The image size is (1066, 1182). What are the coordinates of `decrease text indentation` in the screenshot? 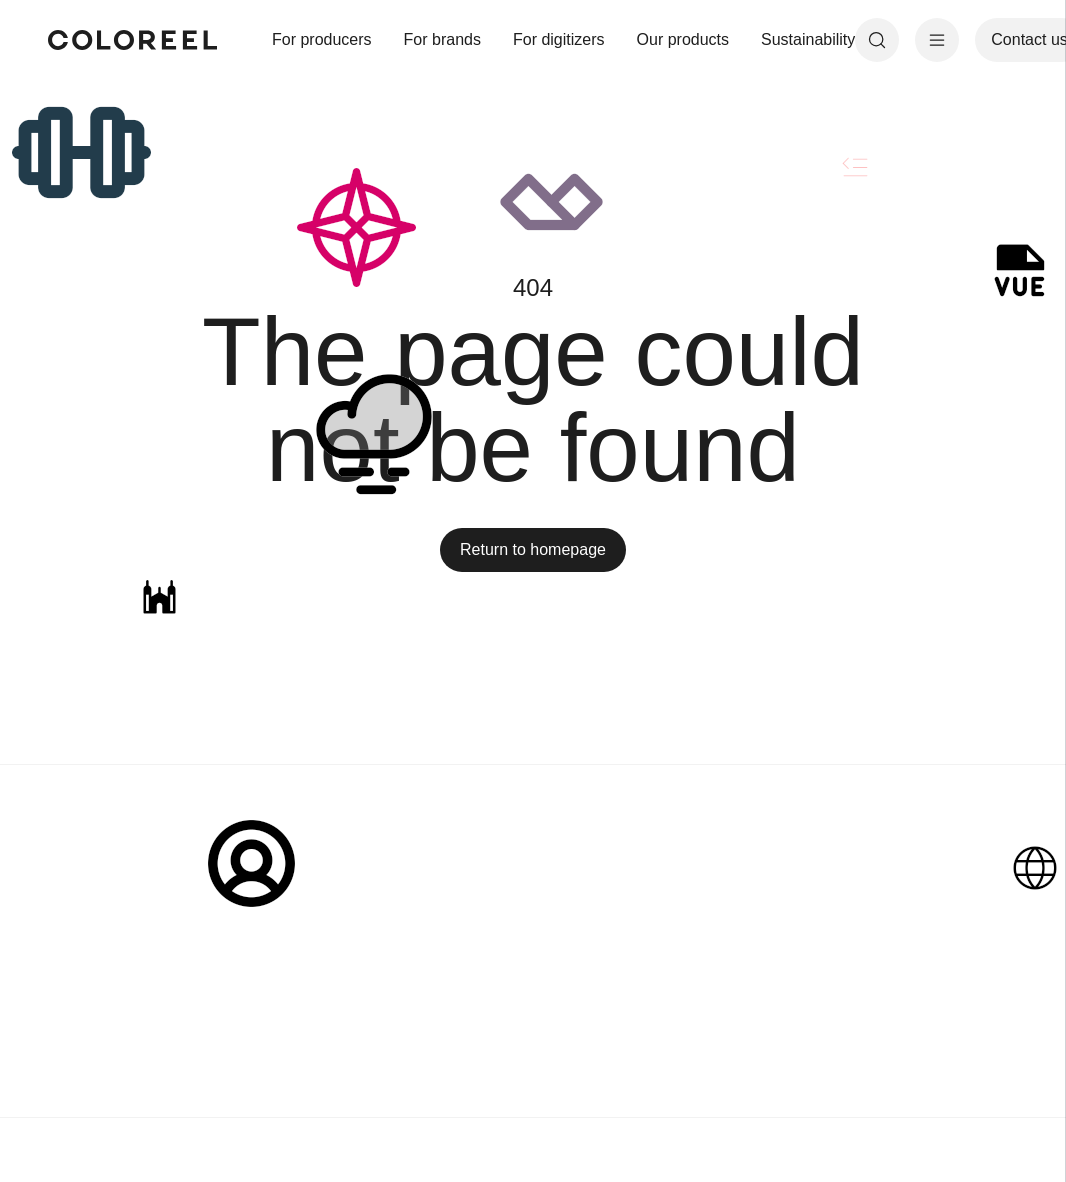 It's located at (855, 167).